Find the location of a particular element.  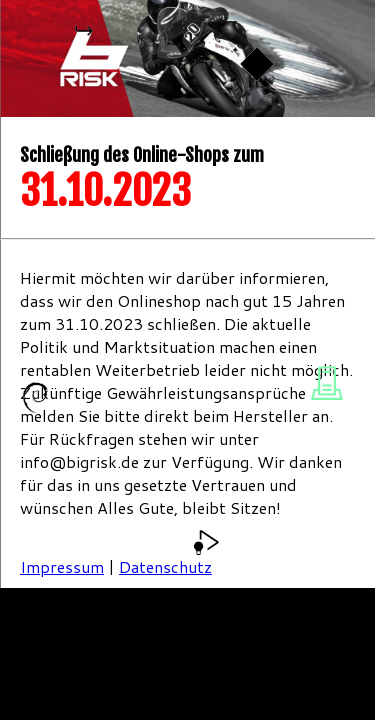

indent selected text or code is located at coordinates (84, 31).